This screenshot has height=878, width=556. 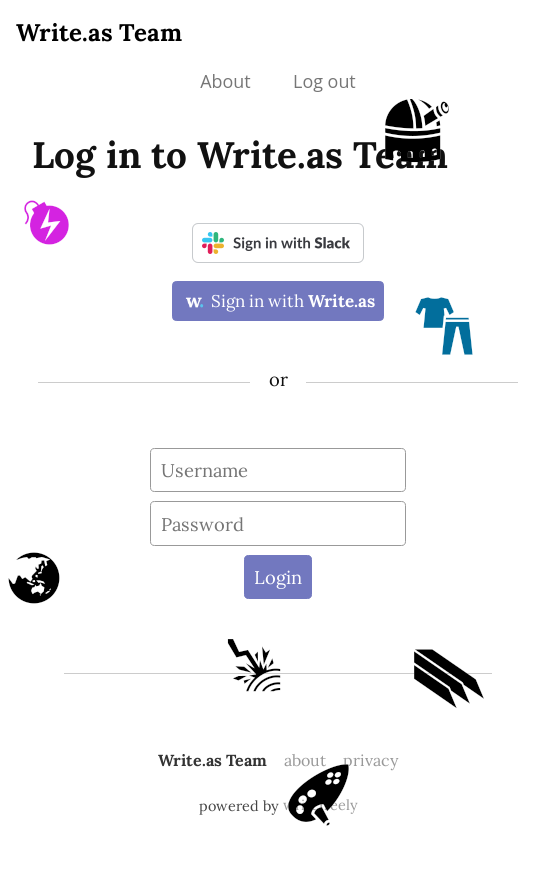 I want to click on access music or instrument features, so click(x=319, y=794).